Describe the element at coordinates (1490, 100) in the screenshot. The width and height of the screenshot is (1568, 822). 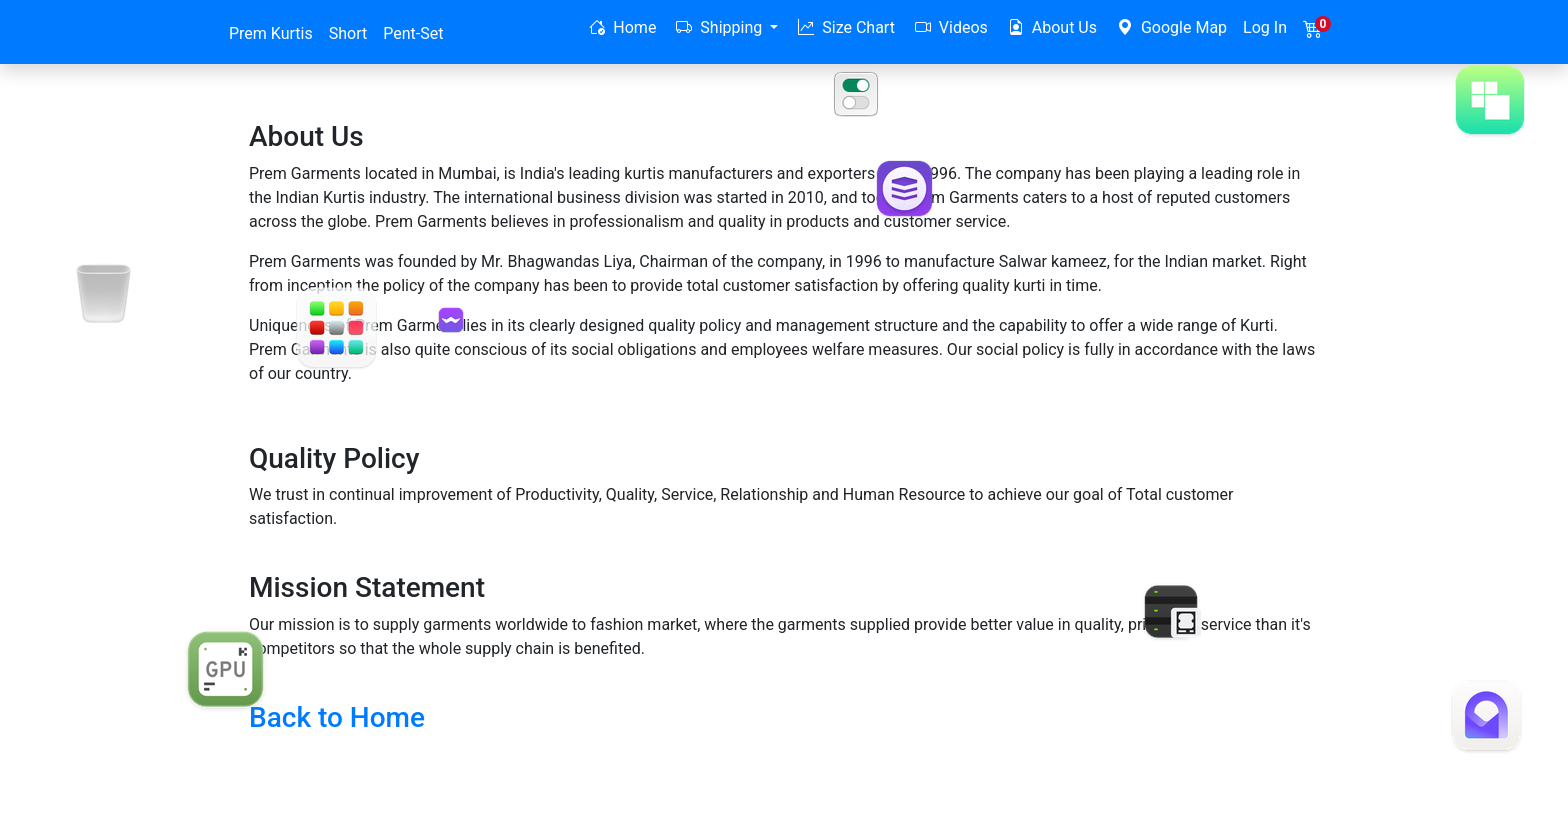
I see `open window tiling and arrangement controls` at that location.